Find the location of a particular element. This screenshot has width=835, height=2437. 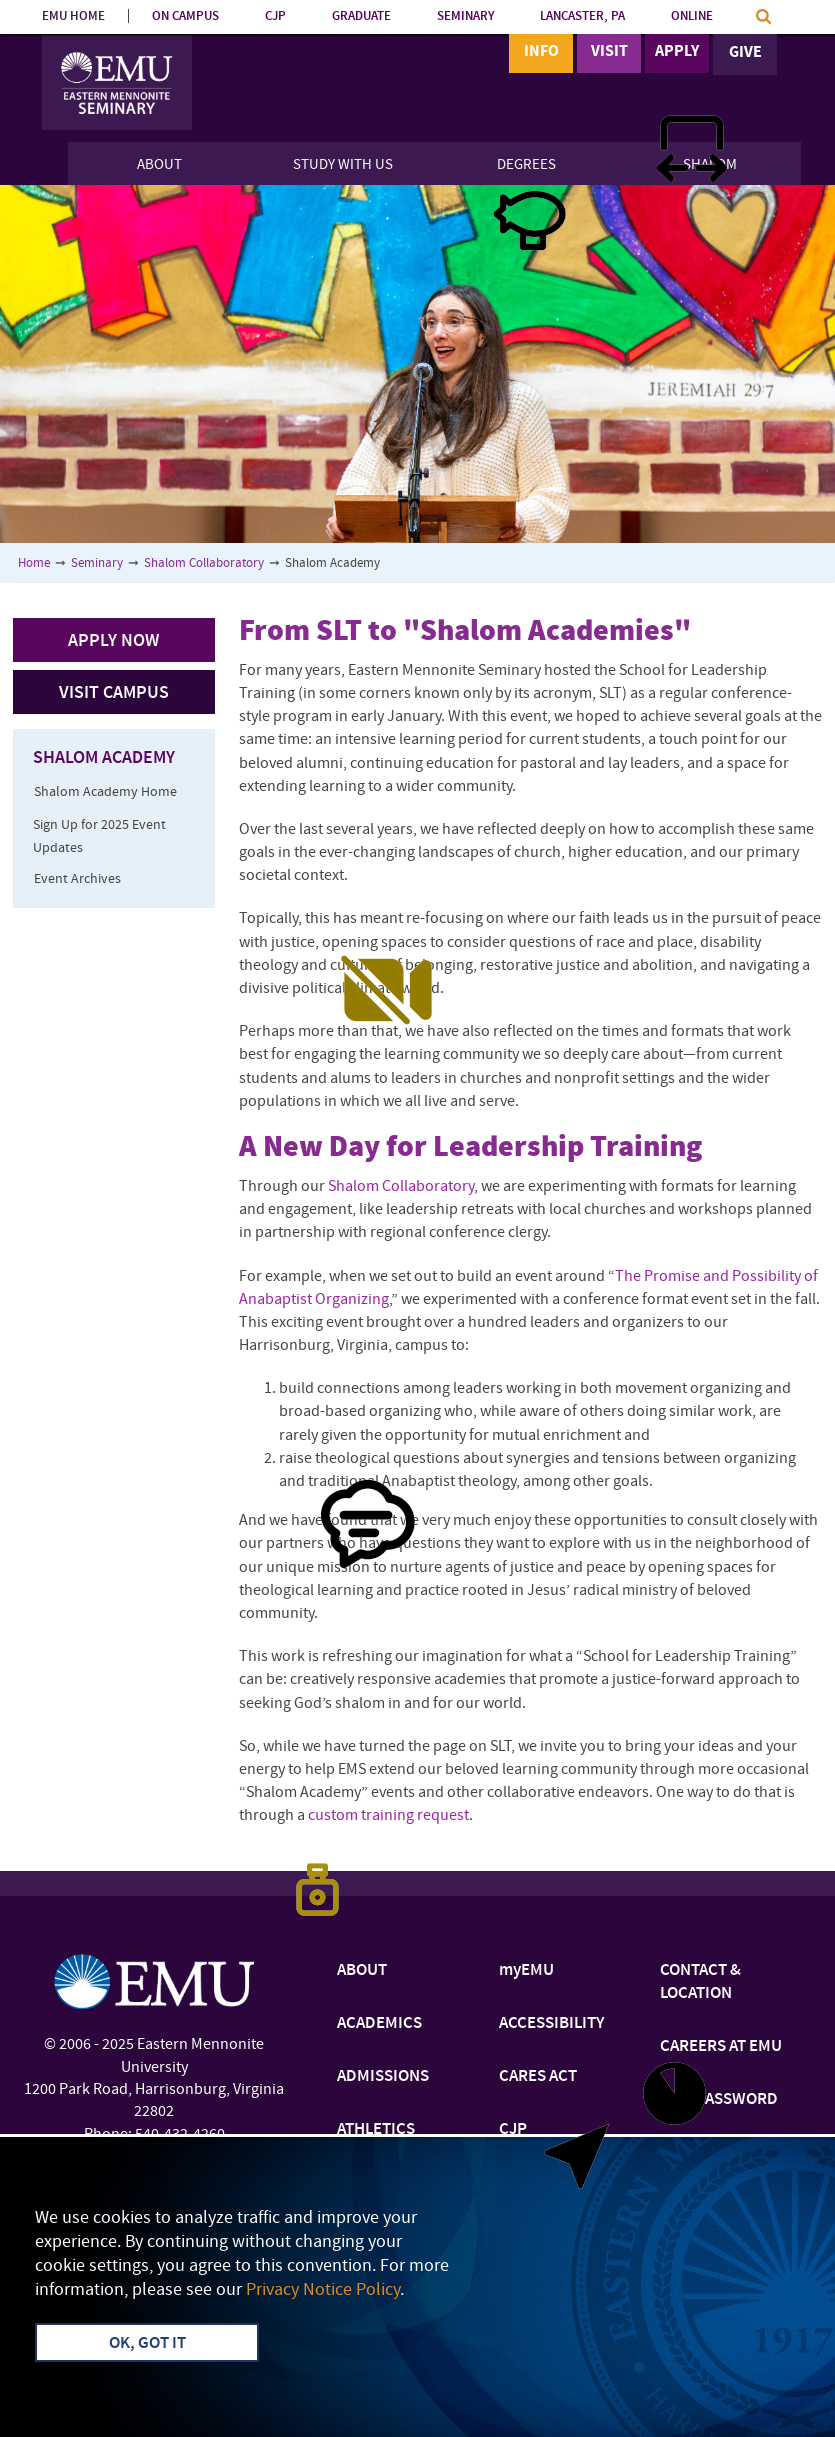

open chat or messaging is located at coordinates (366, 1524).